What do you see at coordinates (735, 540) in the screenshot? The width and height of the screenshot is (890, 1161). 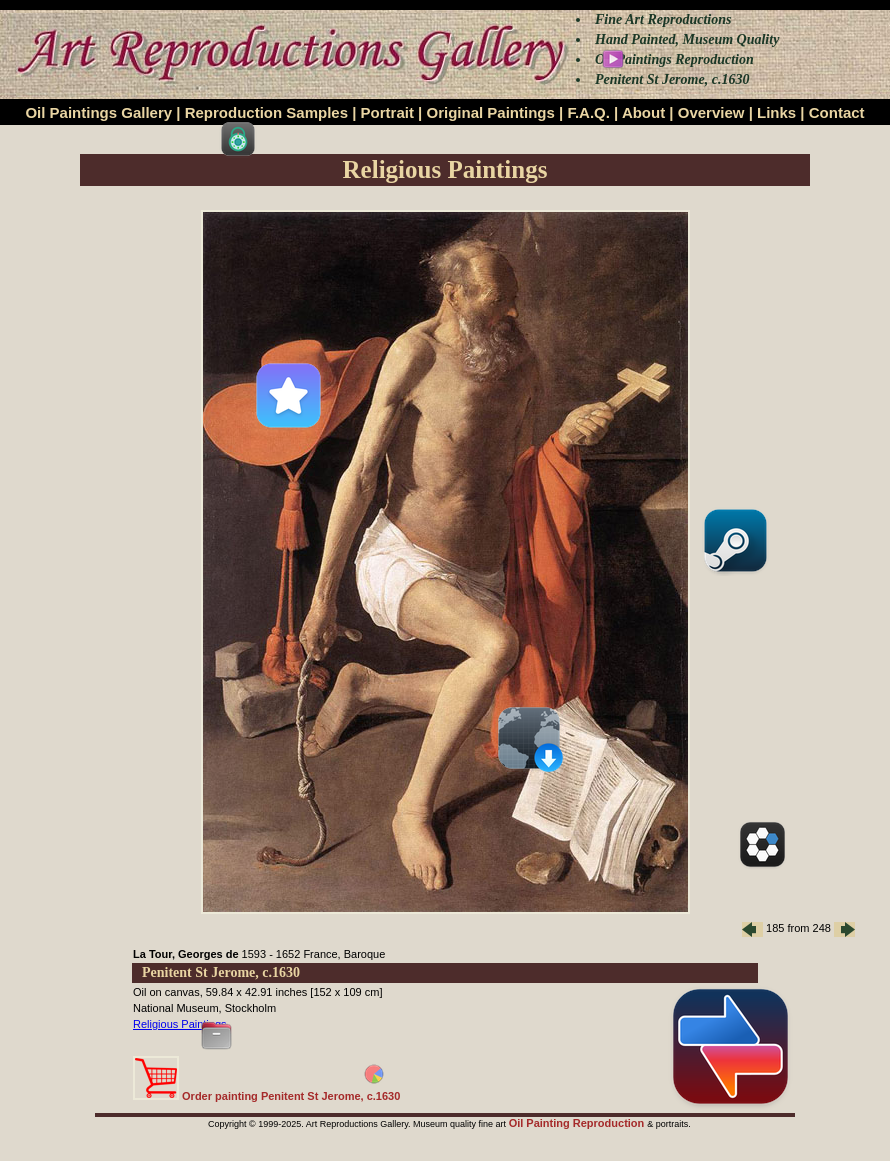 I see `open the steam gaming platform` at bounding box center [735, 540].